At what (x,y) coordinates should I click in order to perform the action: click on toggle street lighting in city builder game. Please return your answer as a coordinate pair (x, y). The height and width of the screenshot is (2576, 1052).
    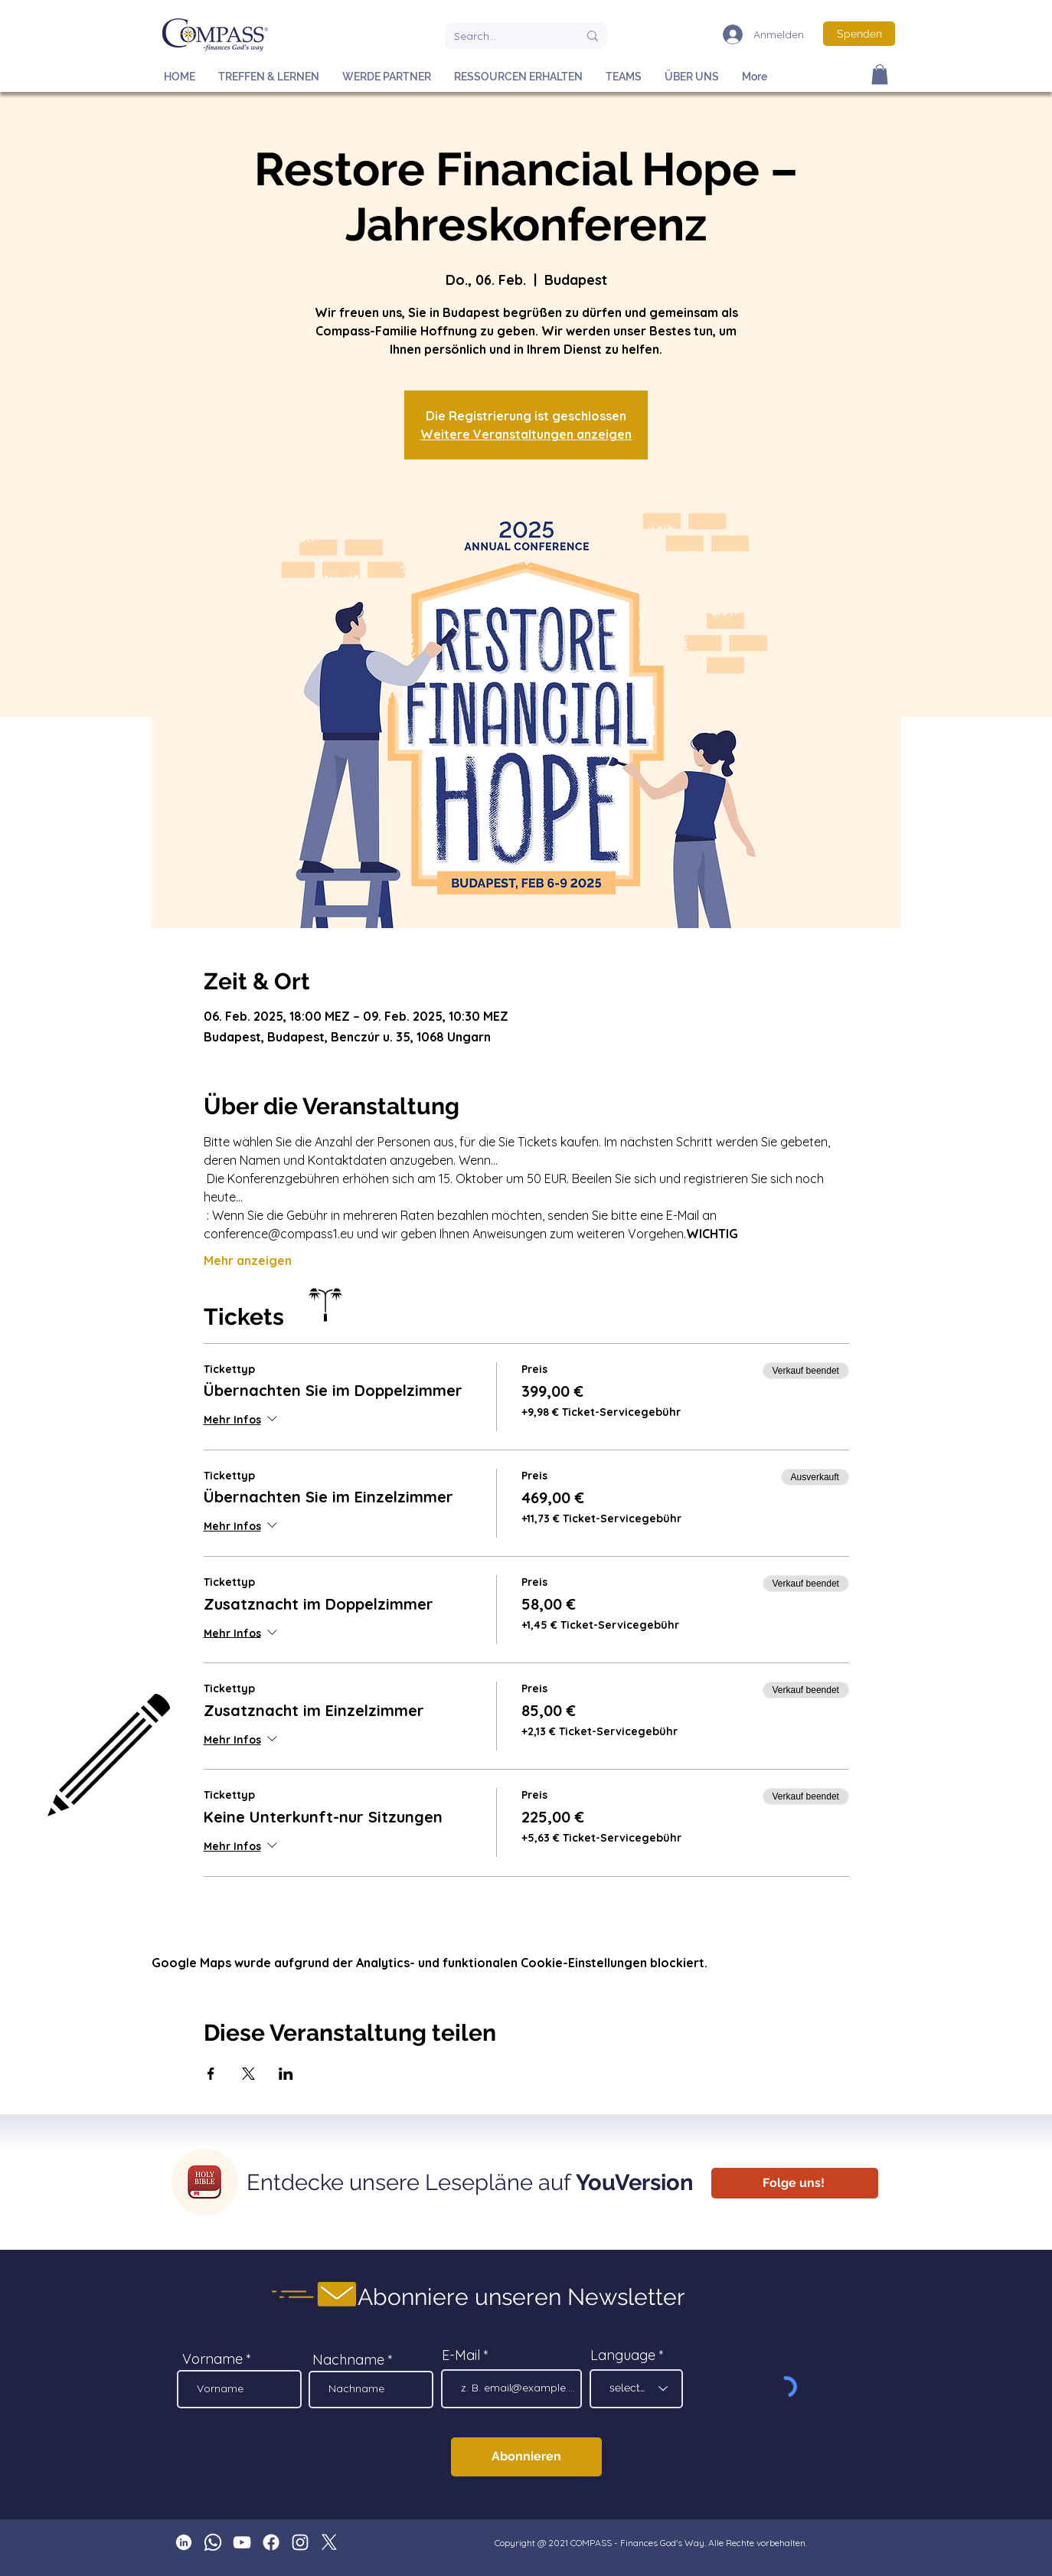
    Looking at the image, I should click on (325, 1305).